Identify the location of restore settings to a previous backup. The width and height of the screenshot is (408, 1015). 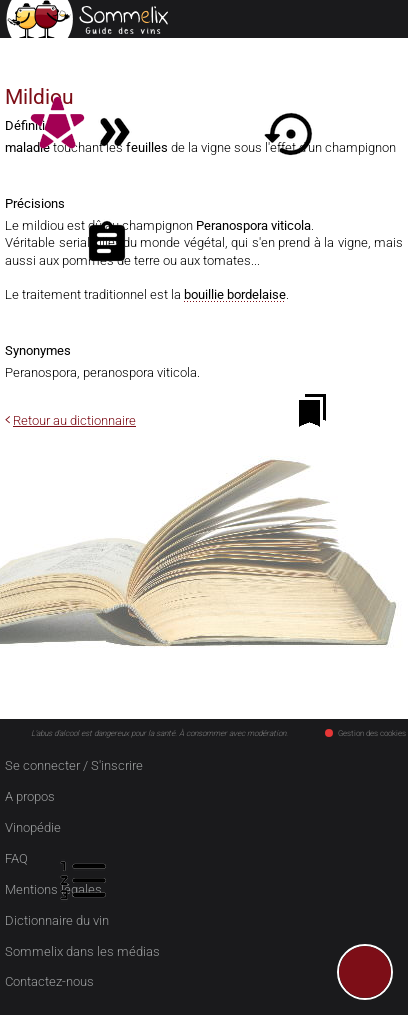
(291, 134).